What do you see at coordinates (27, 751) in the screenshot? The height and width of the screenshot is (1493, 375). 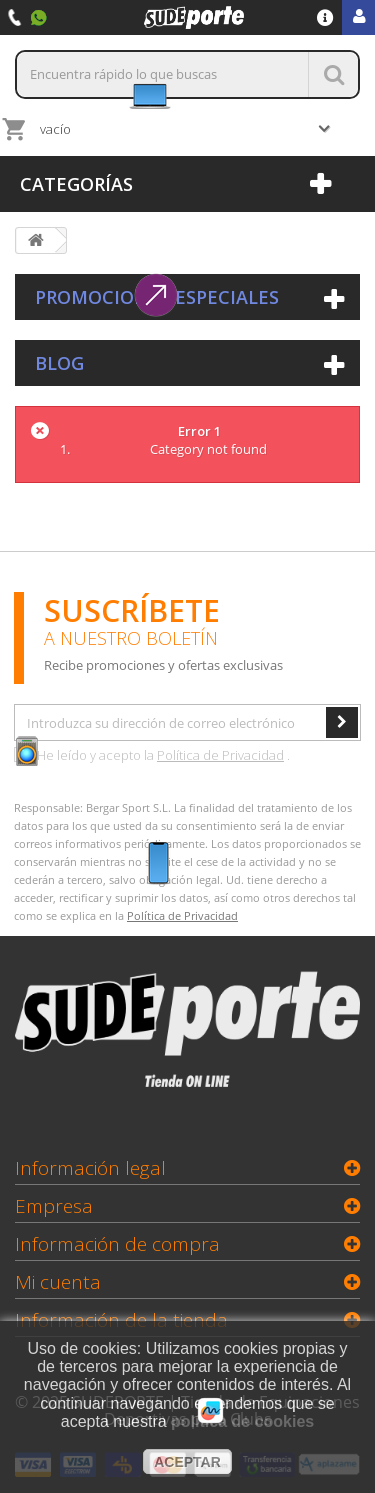 I see `indicates a non-RAID configured storage device` at bounding box center [27, 751].